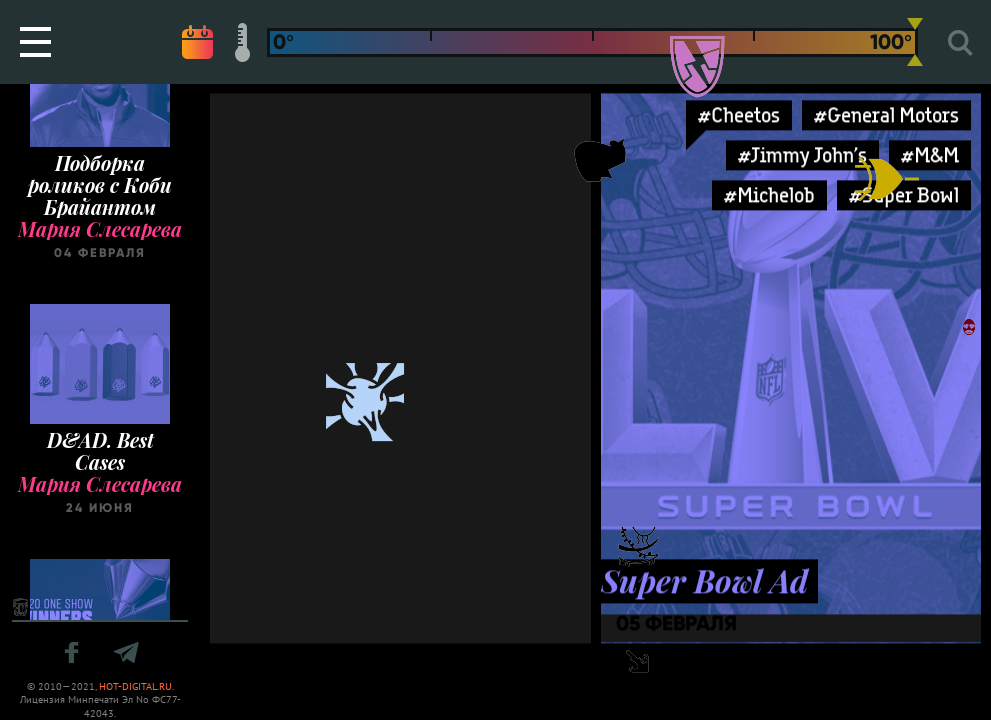 This screenshot has height=720, width=991. Describe the element at coordinates (969, 327) in the screenshot. I see `indicates a "love" or "smitten" reaction` at that location.